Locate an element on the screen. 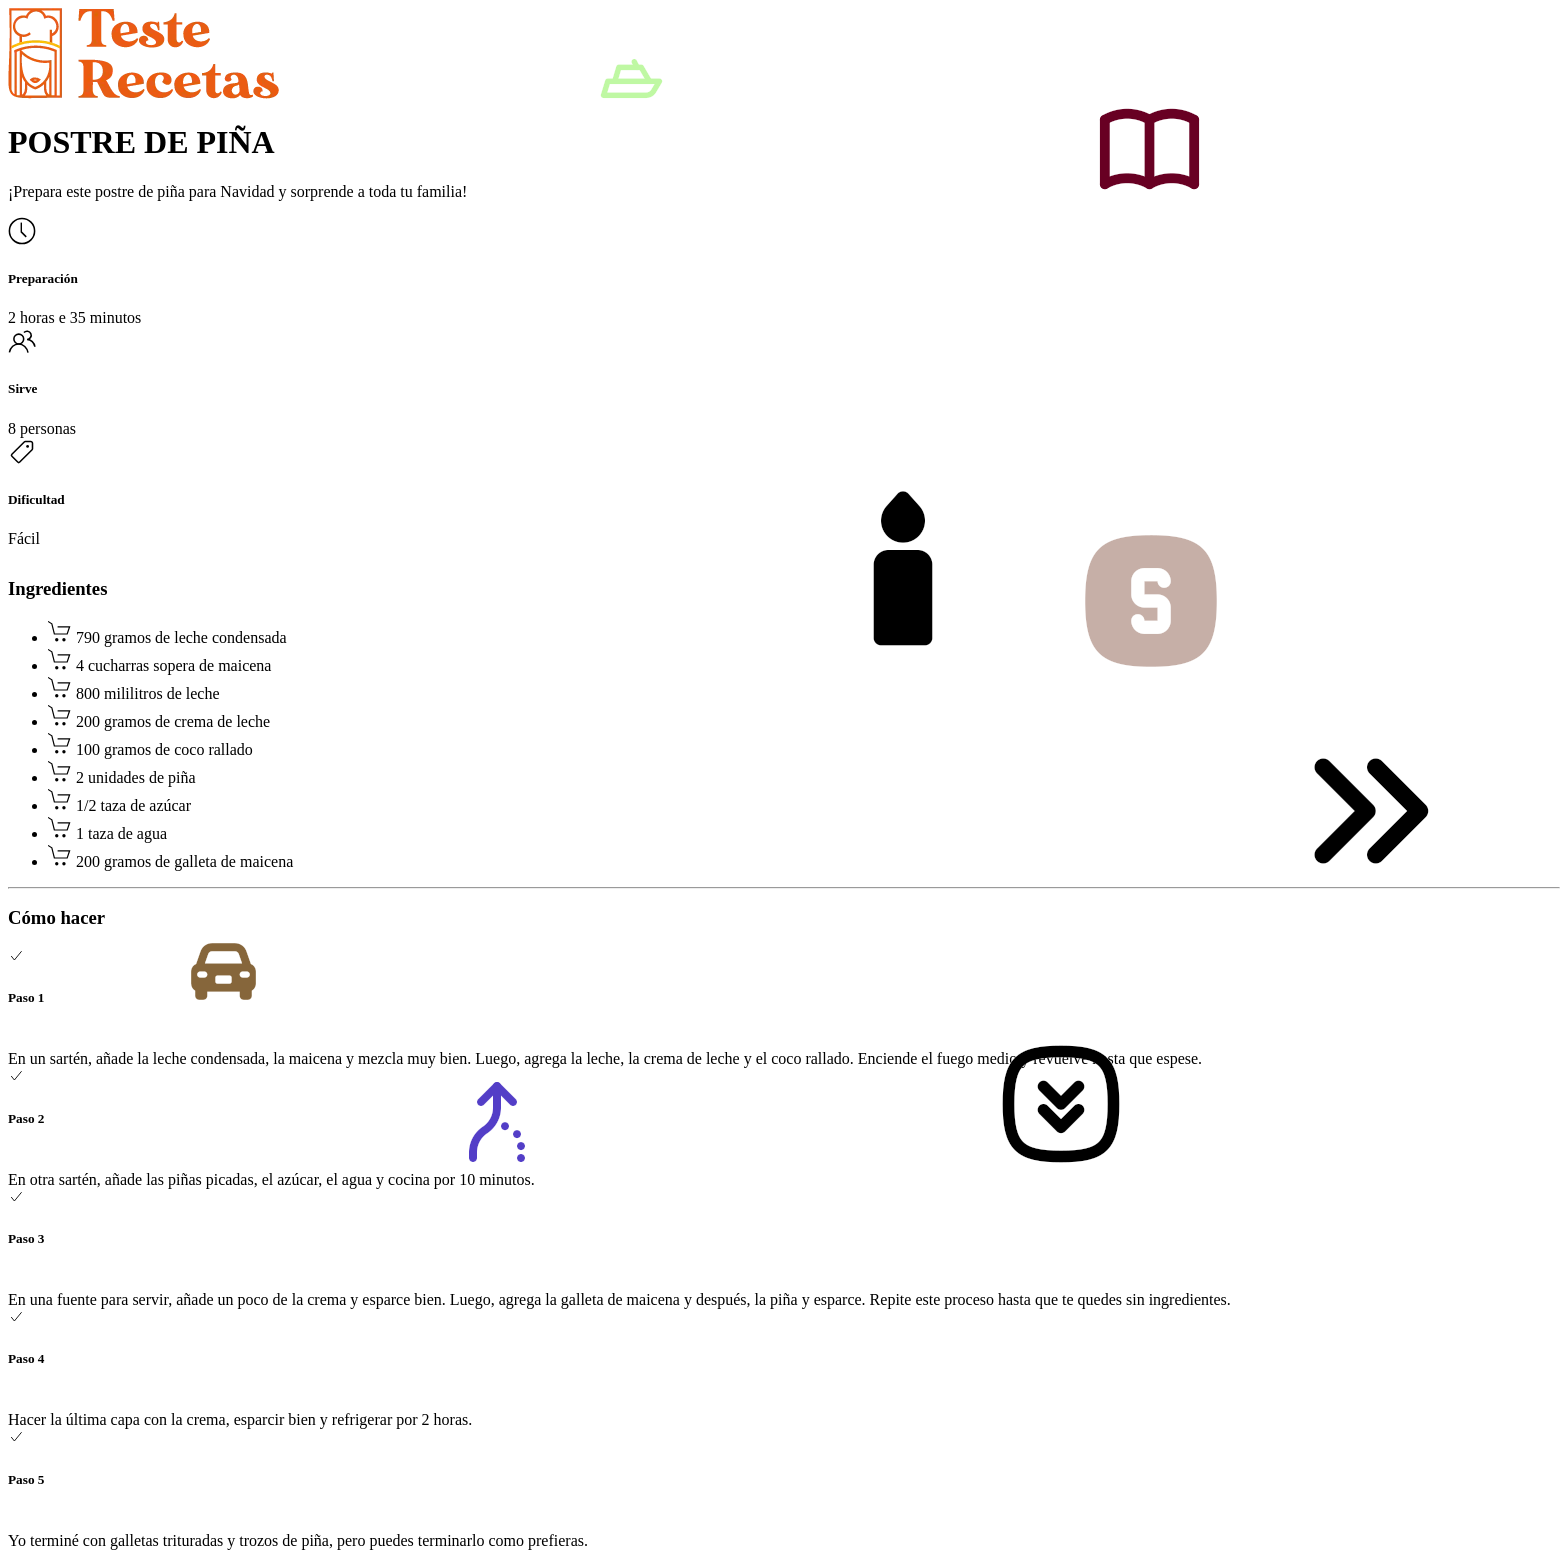 The height and width of the screenshot is (1558, 1568). merge content from right into main branch is located at coordinates (497, 1122).